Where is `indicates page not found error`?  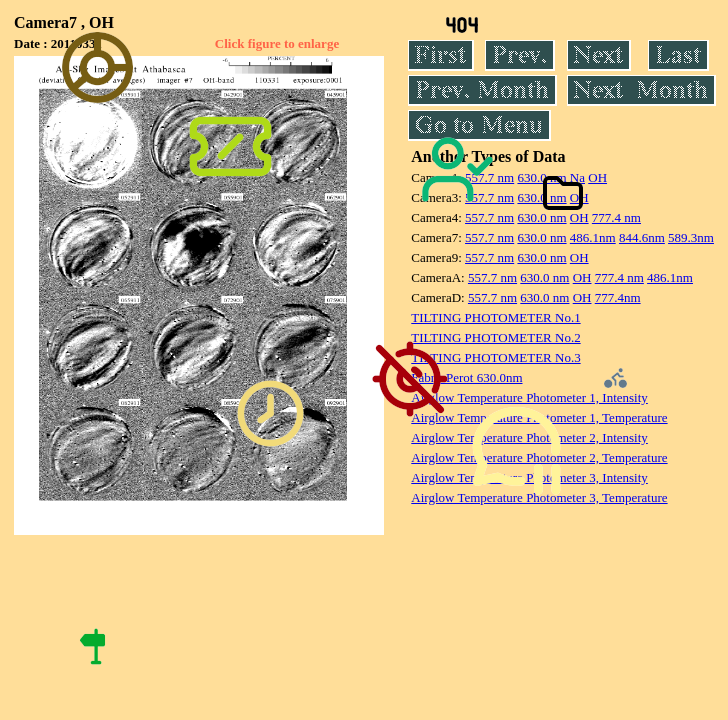
indicates page not found error is located at coordinates (462, 25).